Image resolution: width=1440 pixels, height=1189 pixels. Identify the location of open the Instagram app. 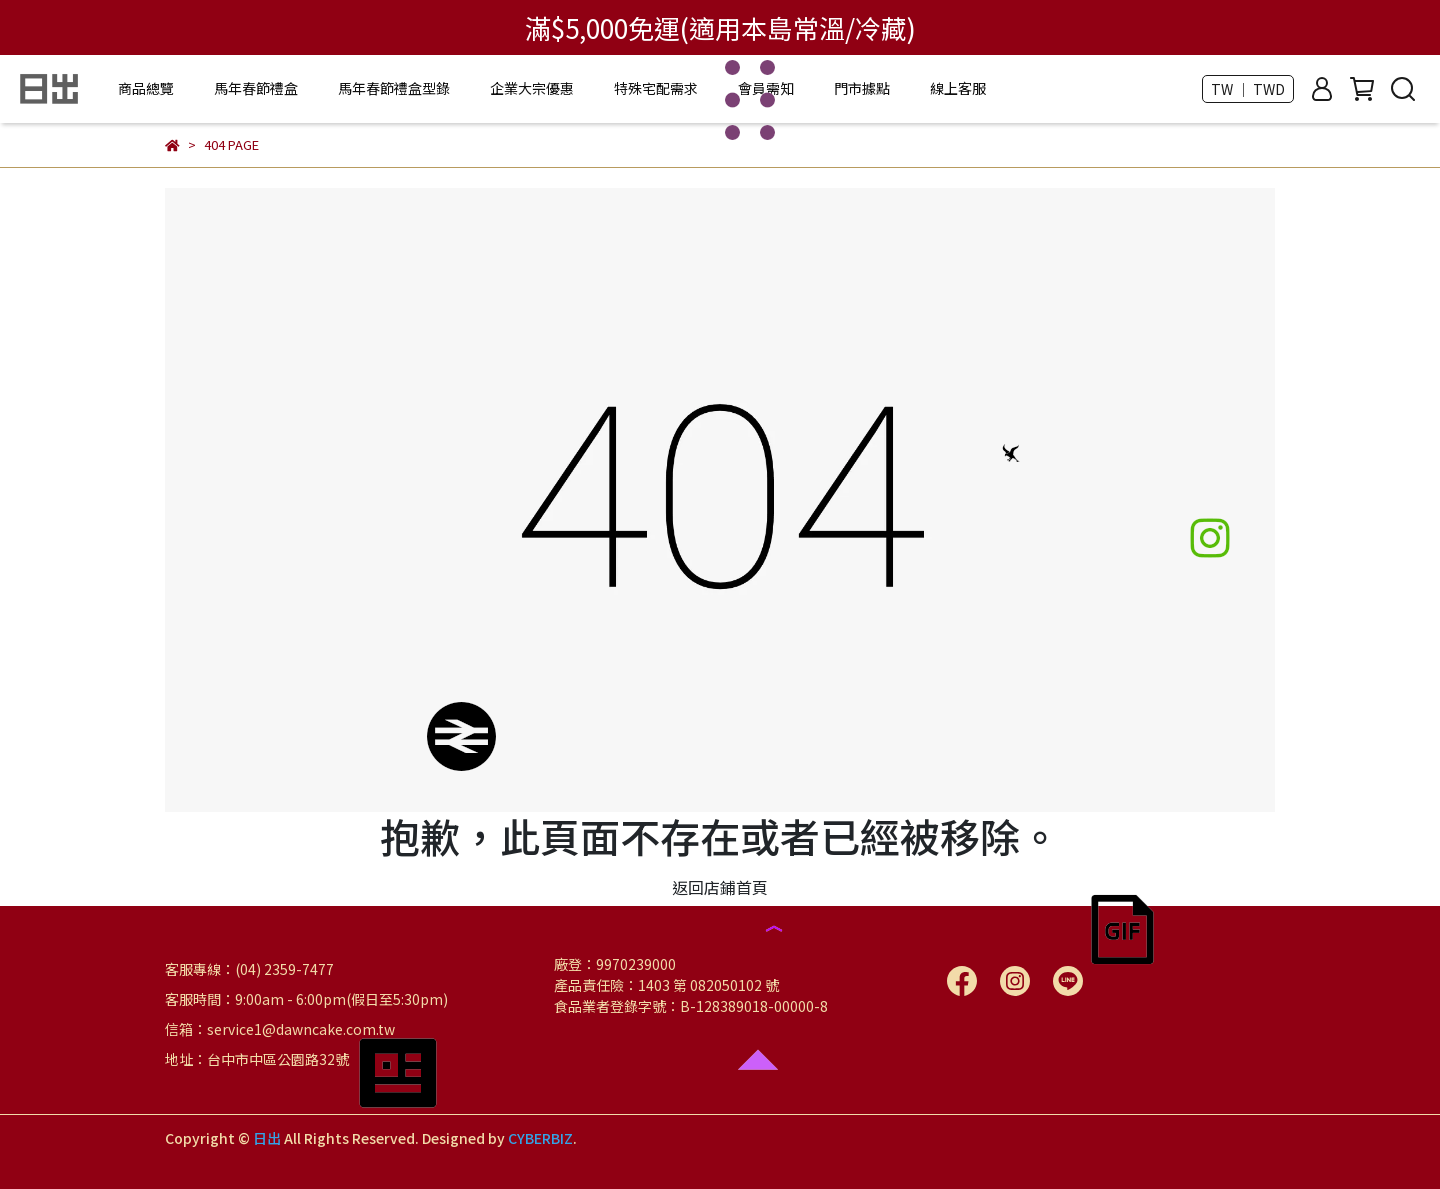
(1210, 538).